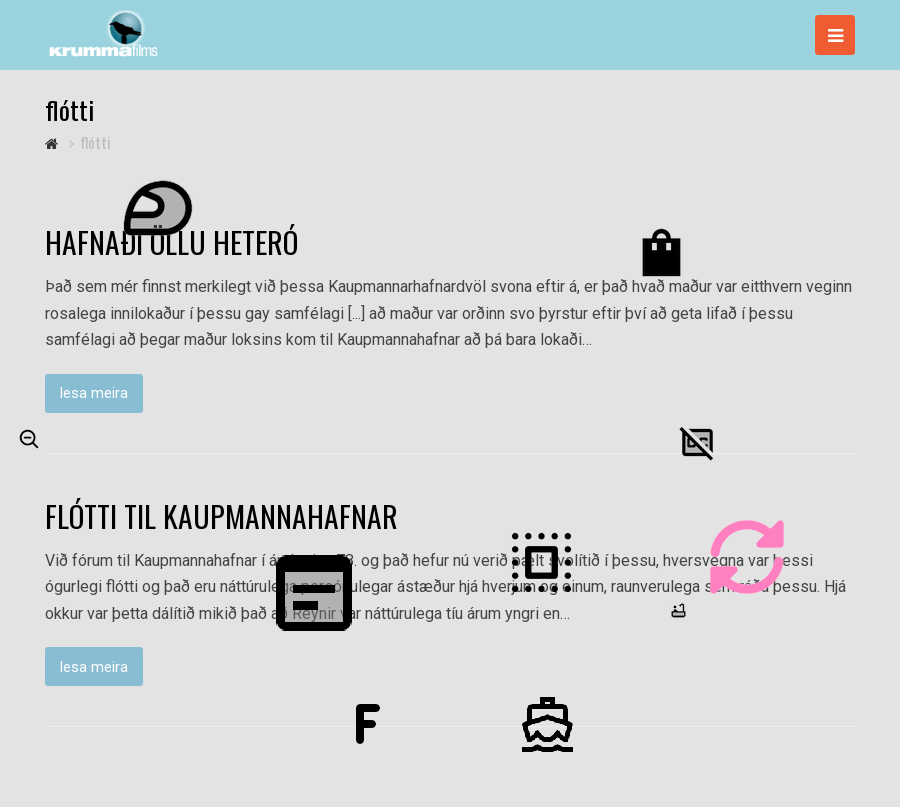 The width and height of the screenshot is (900, 807). I want to click on get directions by ferry or boat, so click(547, 724).